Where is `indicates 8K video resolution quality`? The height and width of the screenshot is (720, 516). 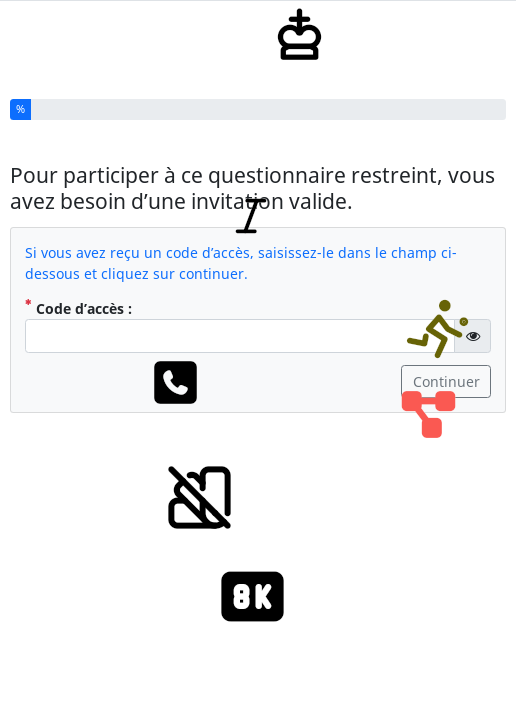 indicates 8K video resolution quality is located at coordinates (252, 596).